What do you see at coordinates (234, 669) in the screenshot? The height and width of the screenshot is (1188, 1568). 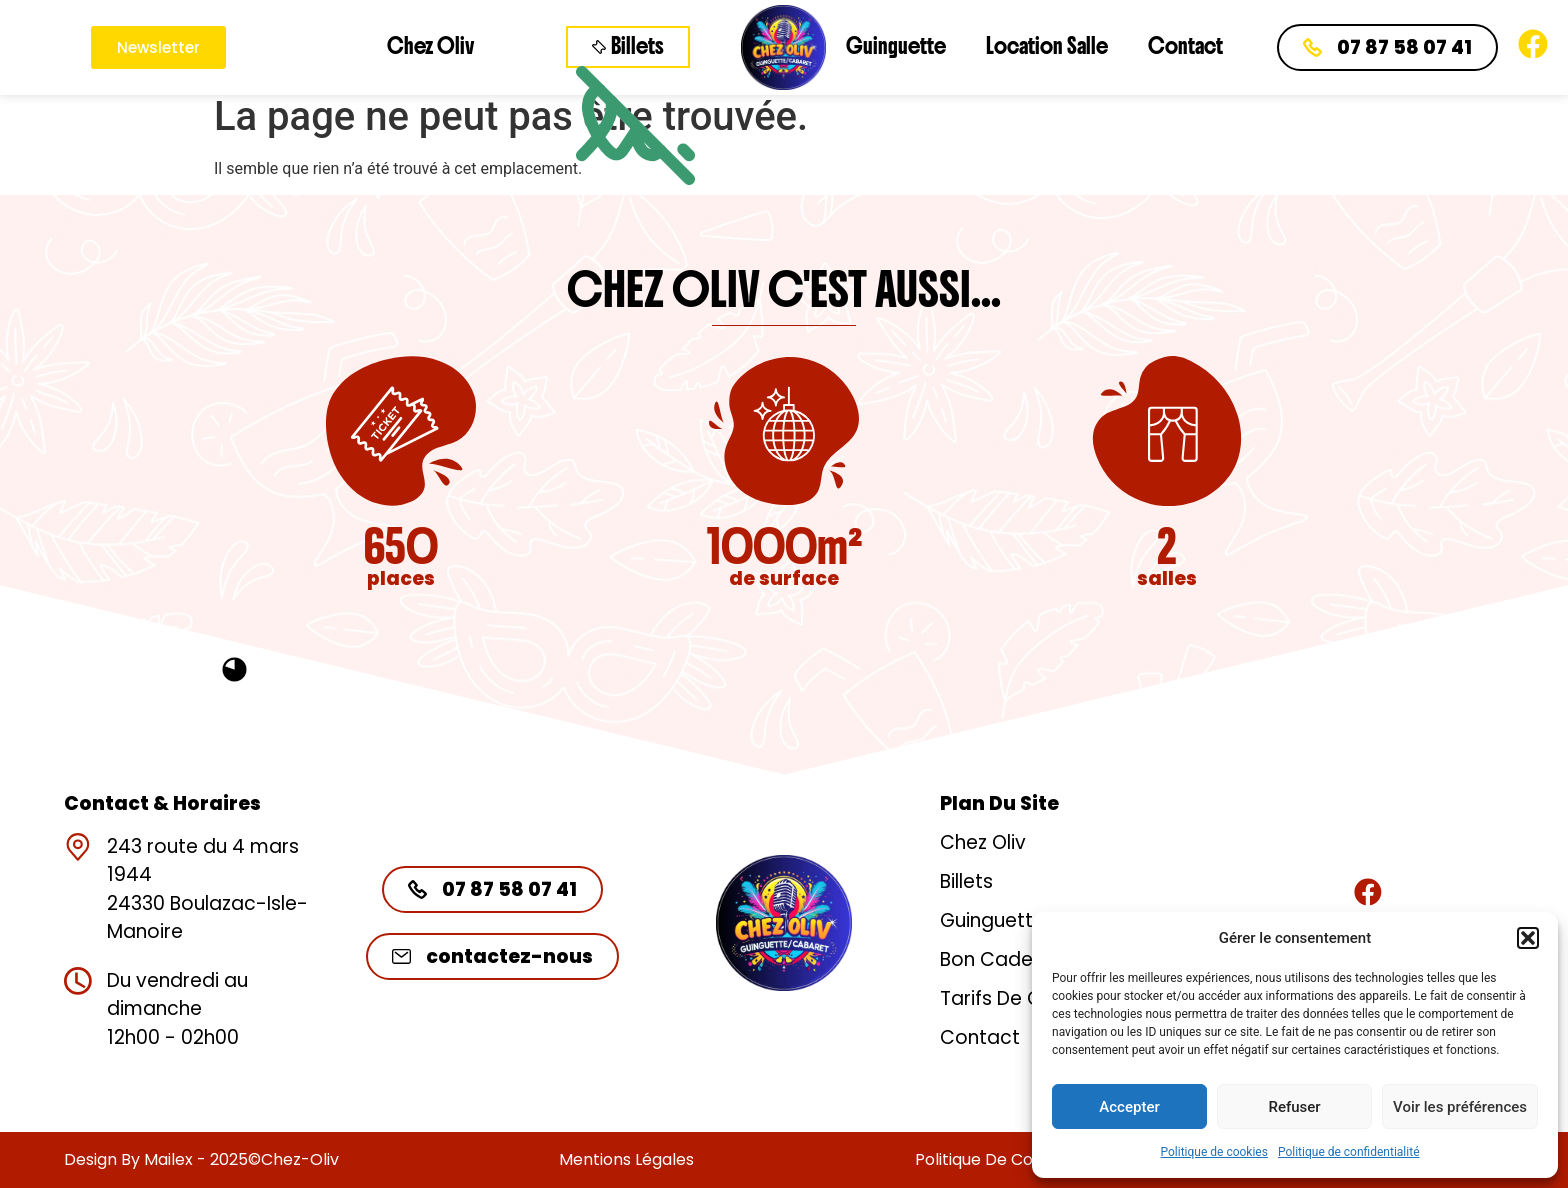 I see `indicates 80% progress or completion` at bounding box center [234, 669].